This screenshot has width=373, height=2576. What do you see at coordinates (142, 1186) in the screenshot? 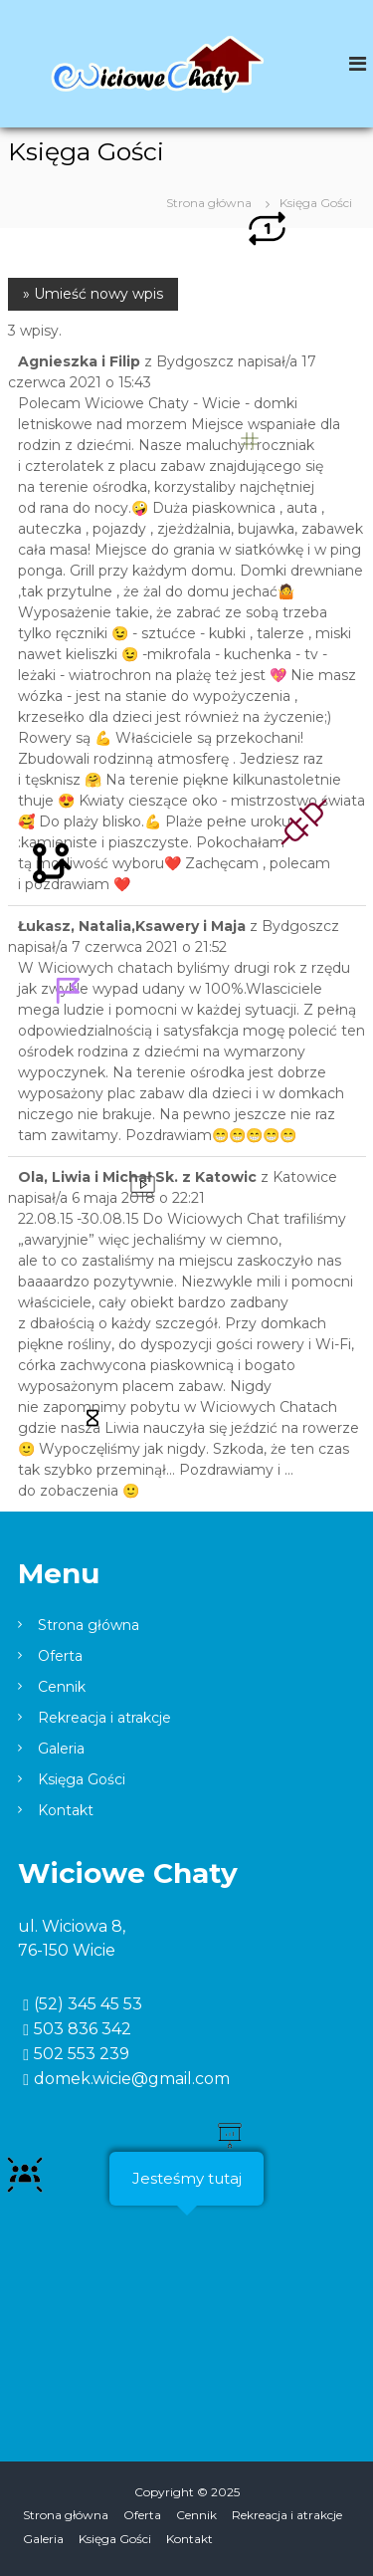
I see `play or watch a video` at bounding box center [142, 1186].